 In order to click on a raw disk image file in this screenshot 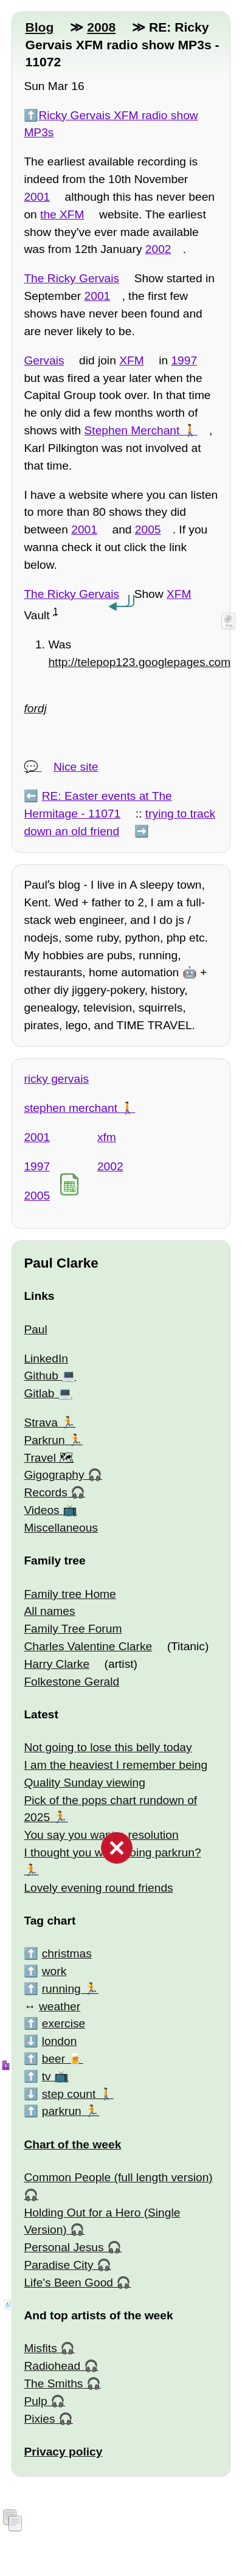, I will do `click(228, 620)`.